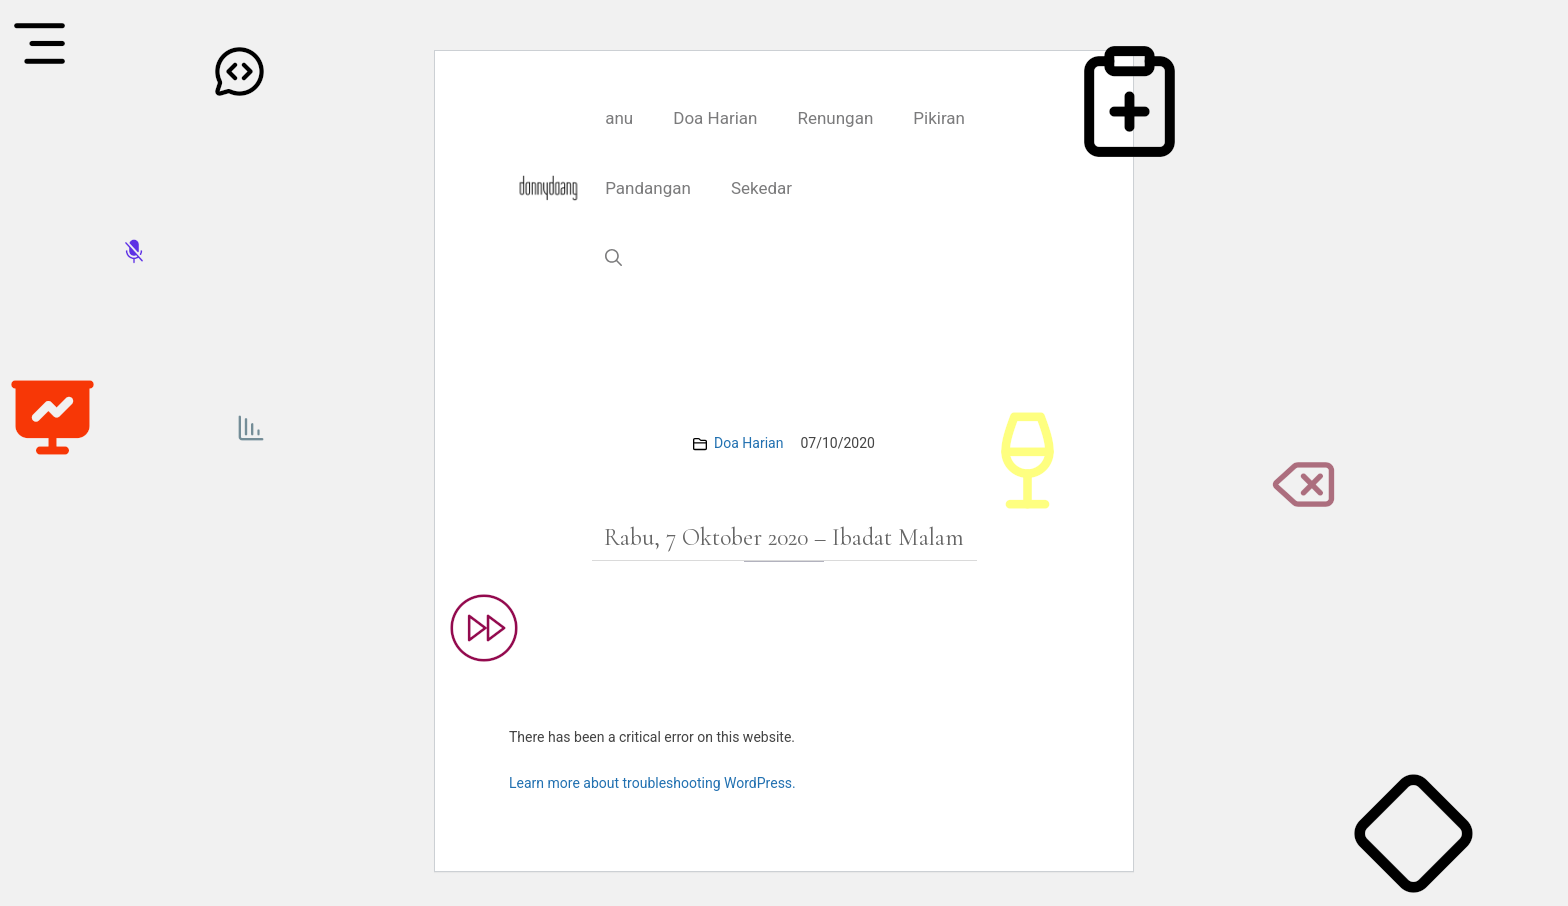 This screenshot has height=906, width=1568. I want to click on skip forward in media playback, so click(484, 628).